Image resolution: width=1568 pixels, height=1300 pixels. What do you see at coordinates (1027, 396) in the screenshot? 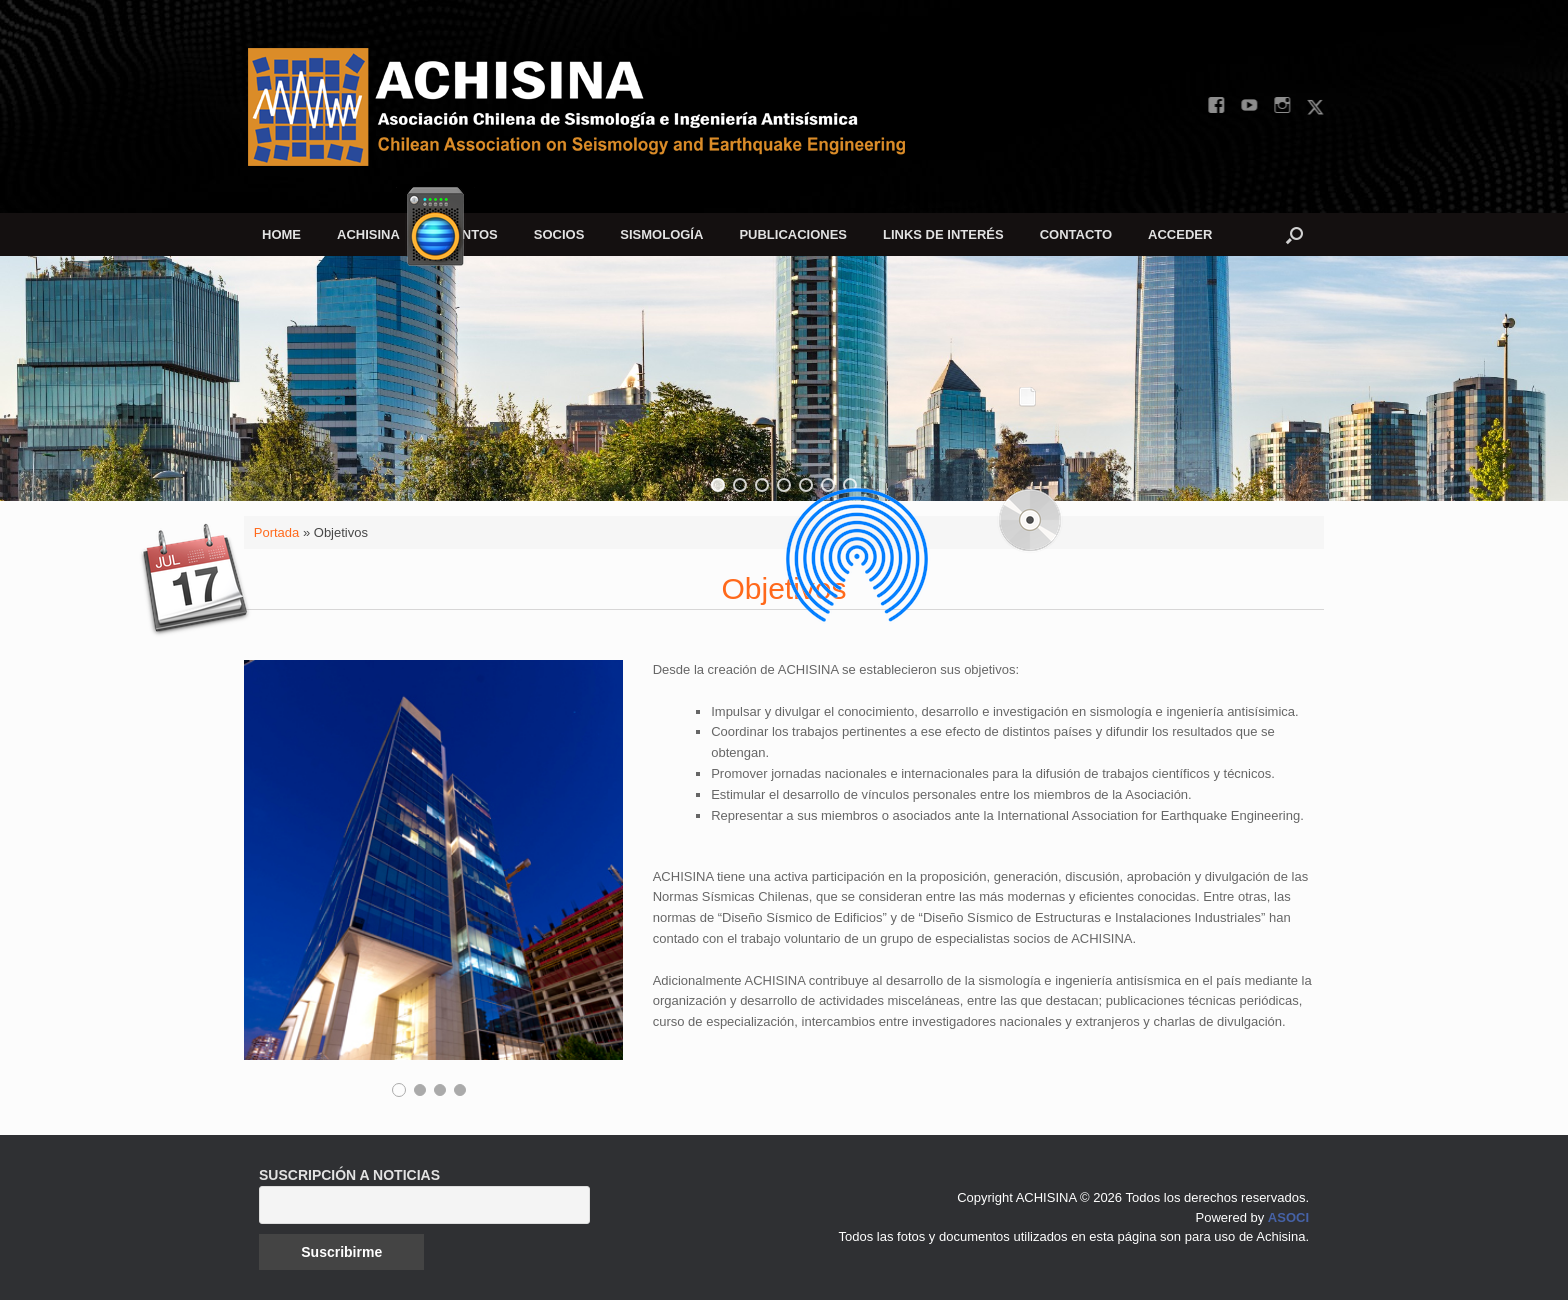
I see `indicates an empty or zero-byte file` at bounding box center [1027, 396].